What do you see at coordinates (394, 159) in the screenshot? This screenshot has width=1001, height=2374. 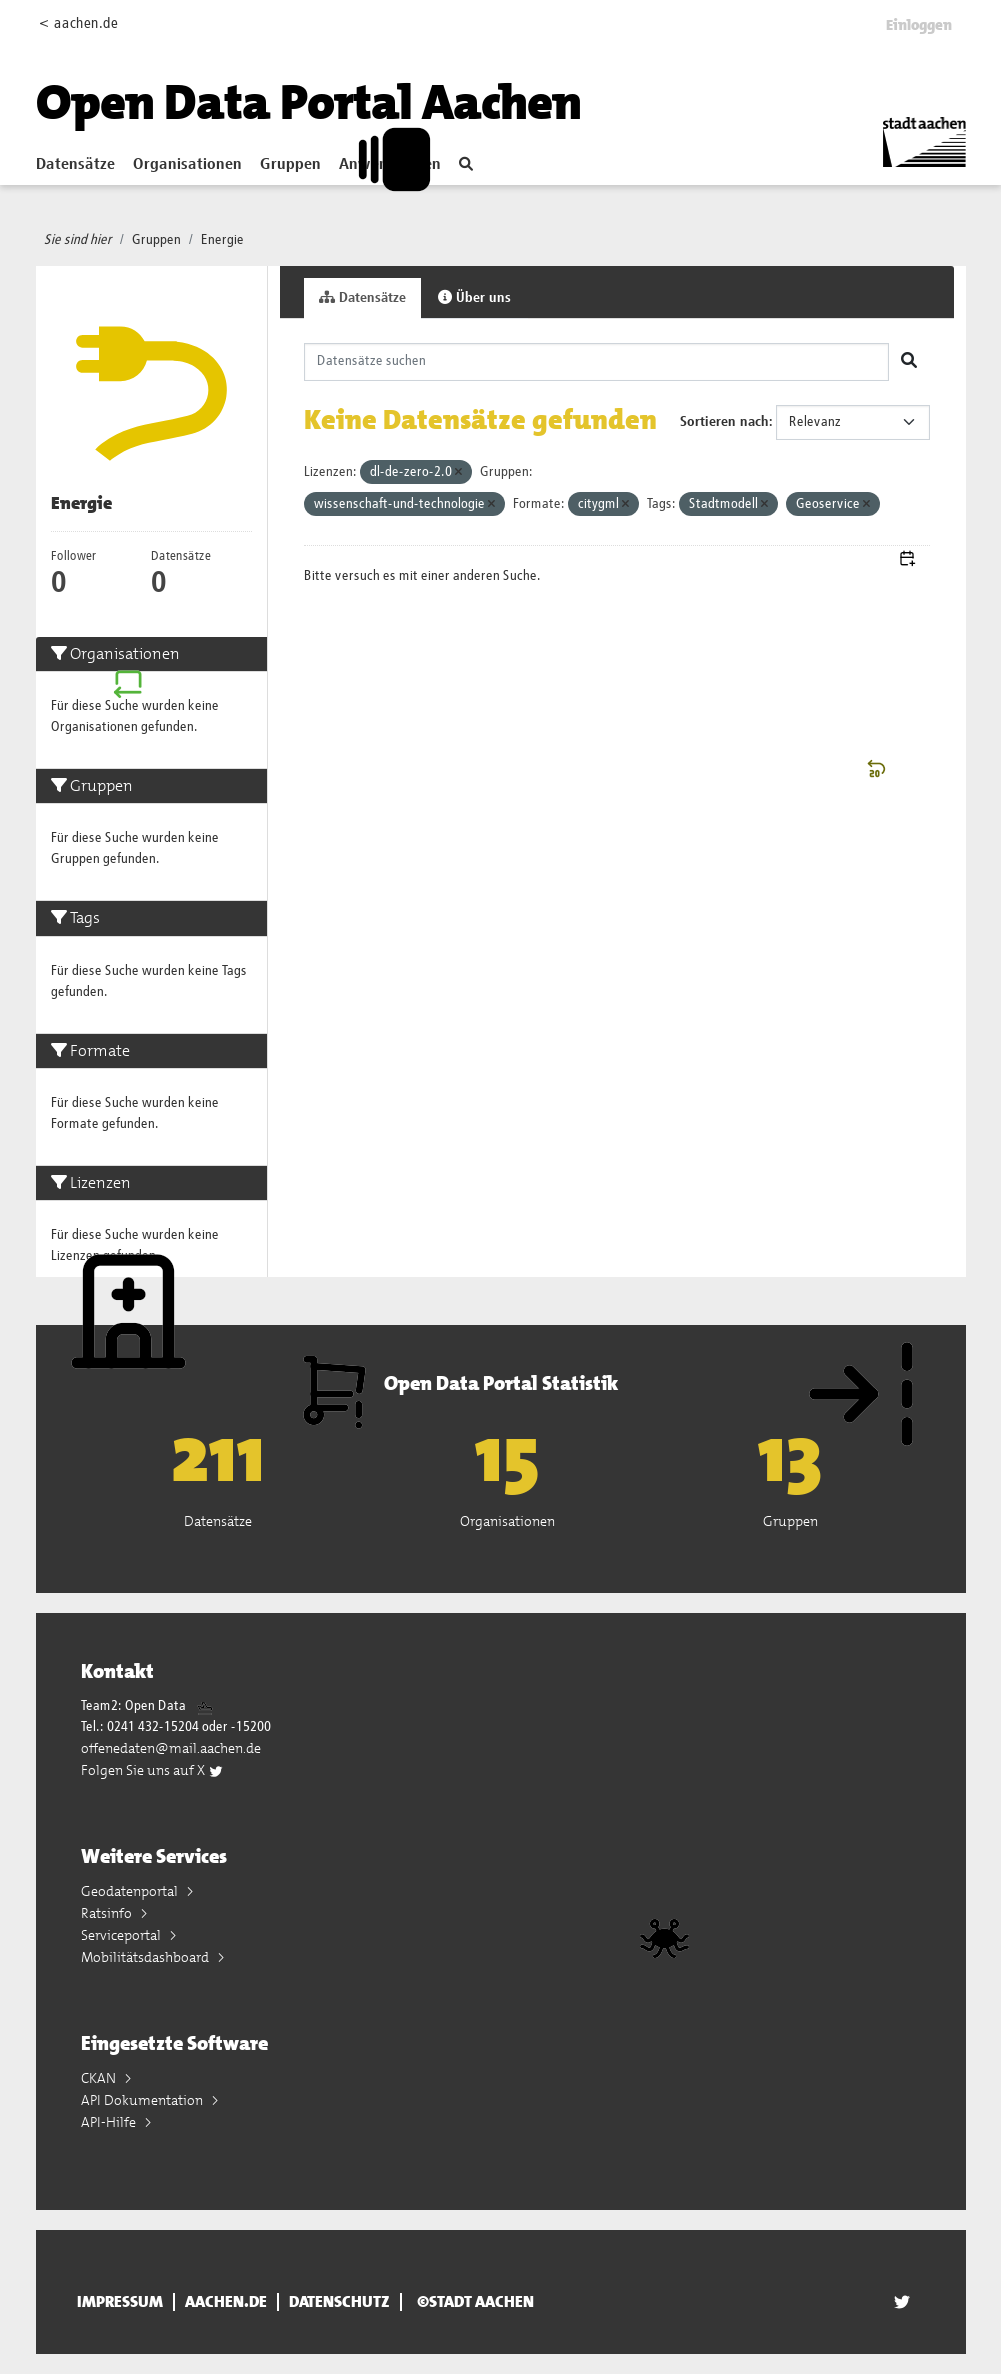 I see `view version history` at bounding box center [394, 159].